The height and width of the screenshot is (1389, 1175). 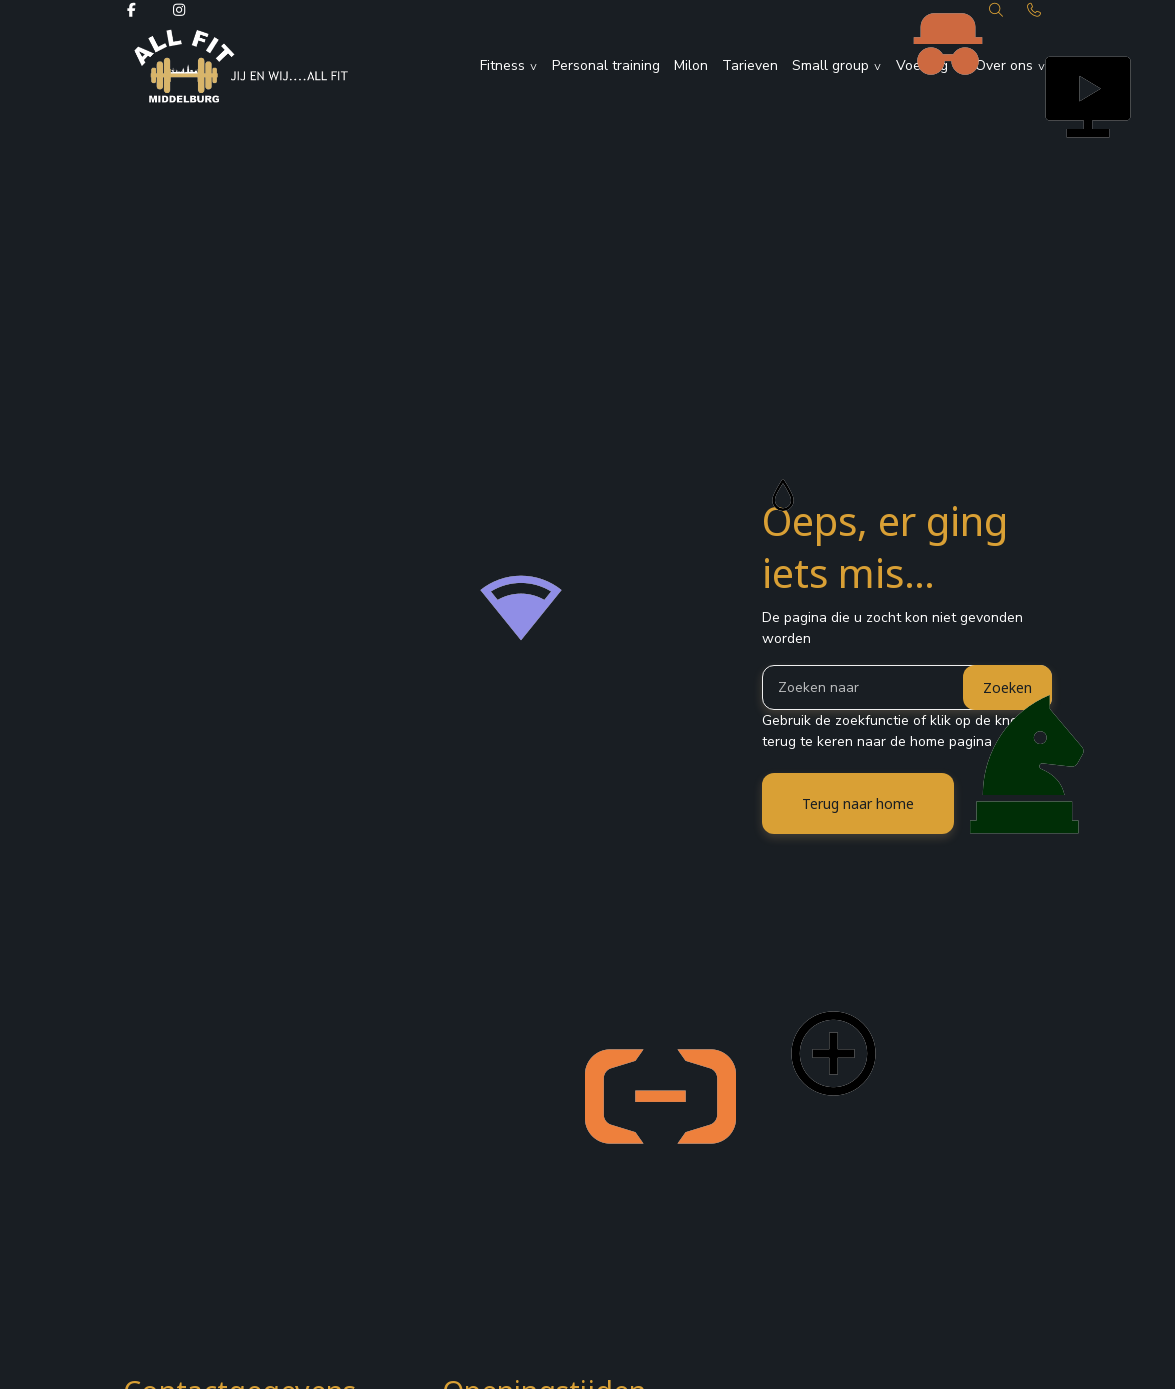 I want to click on start a presentation slideshow, so click(x=1088, y=95).